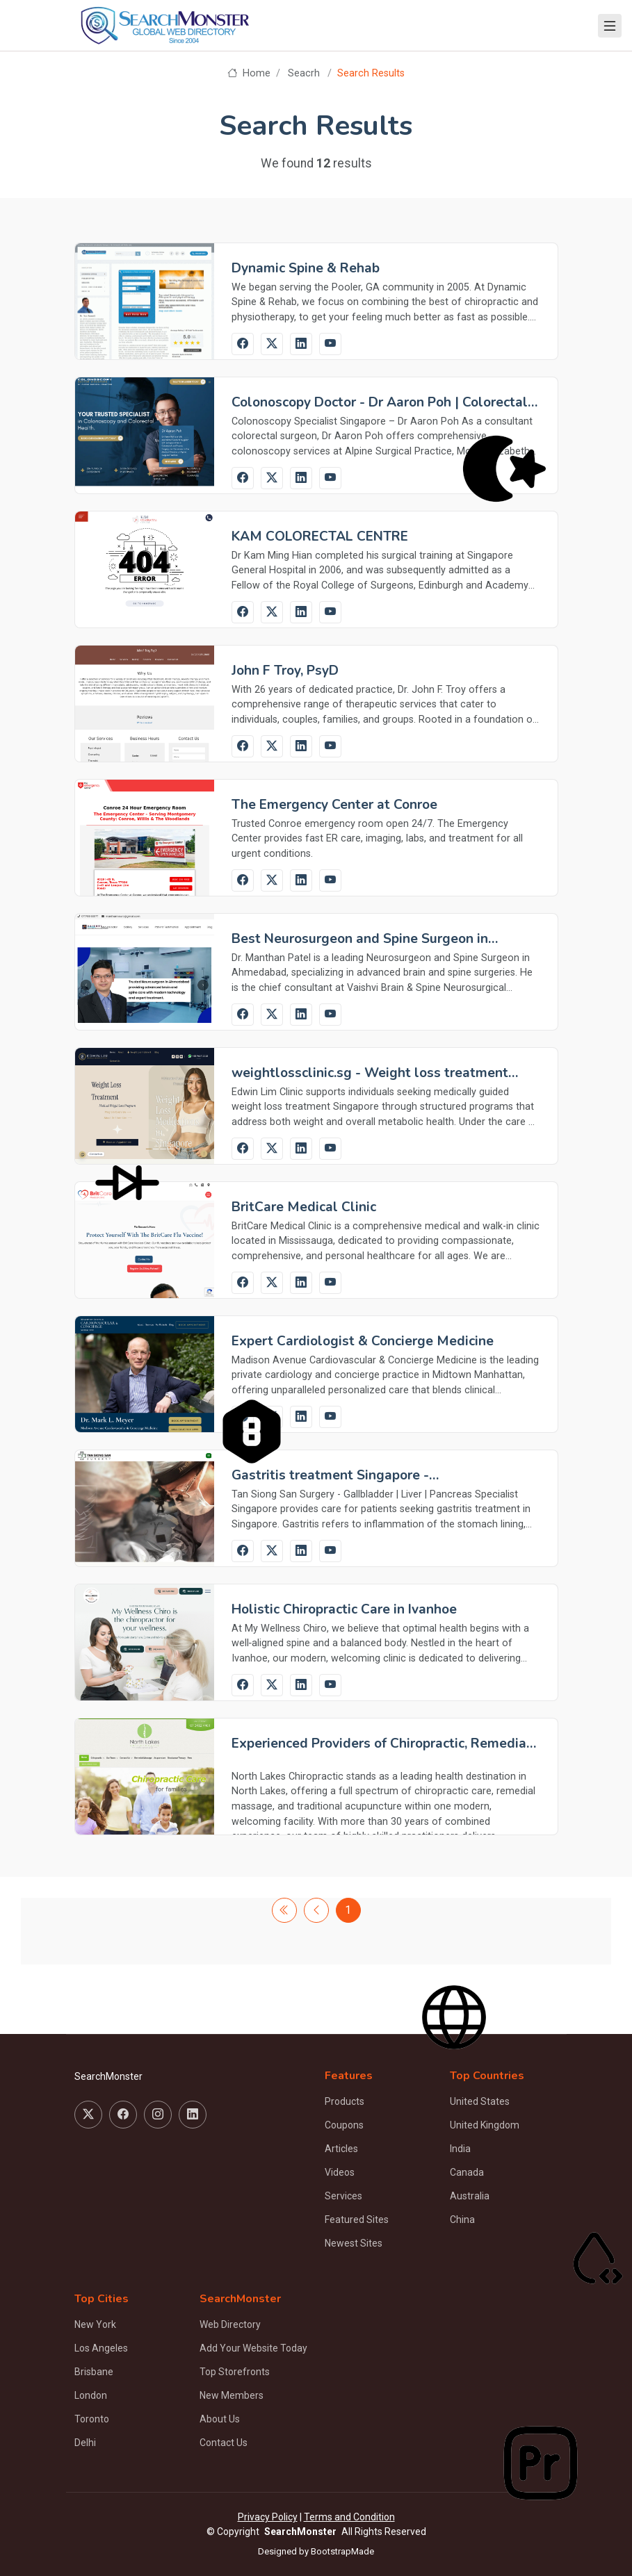 This screenshot has height=2576, width=632. I want to click on open Adobe Premiere Pro, so click(540, 2463).